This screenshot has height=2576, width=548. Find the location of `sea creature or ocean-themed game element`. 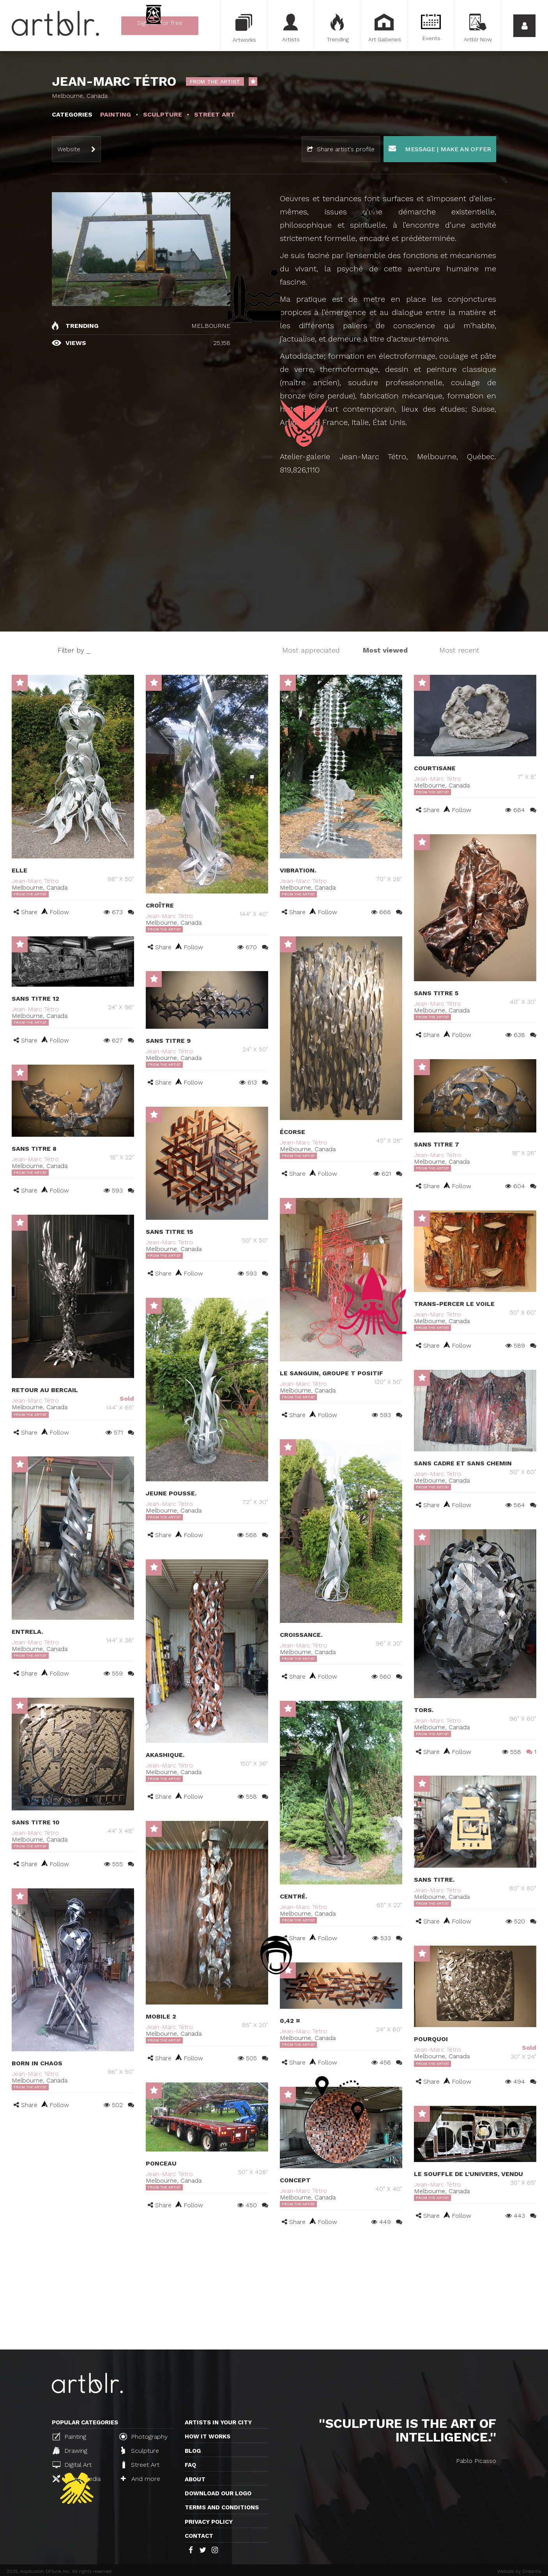

sea creature or ocean-themed game element is located at coordinates (372, 1300).